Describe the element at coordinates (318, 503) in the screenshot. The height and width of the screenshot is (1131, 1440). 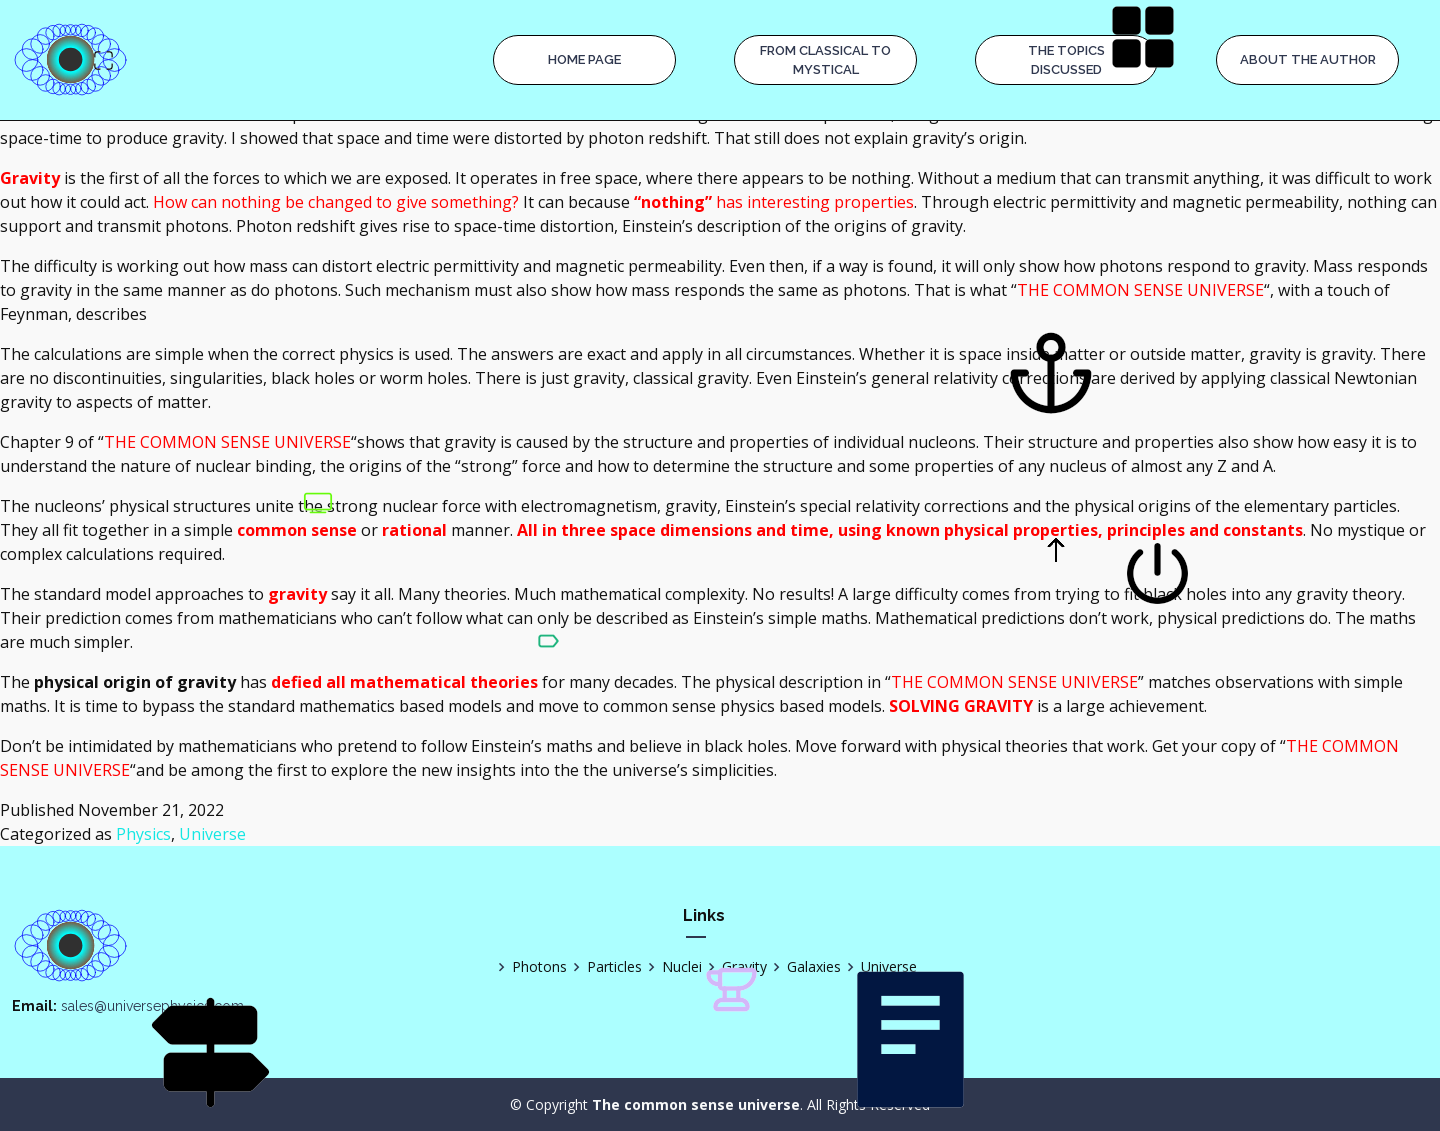
I see `access TV or video streaming features` at that location.